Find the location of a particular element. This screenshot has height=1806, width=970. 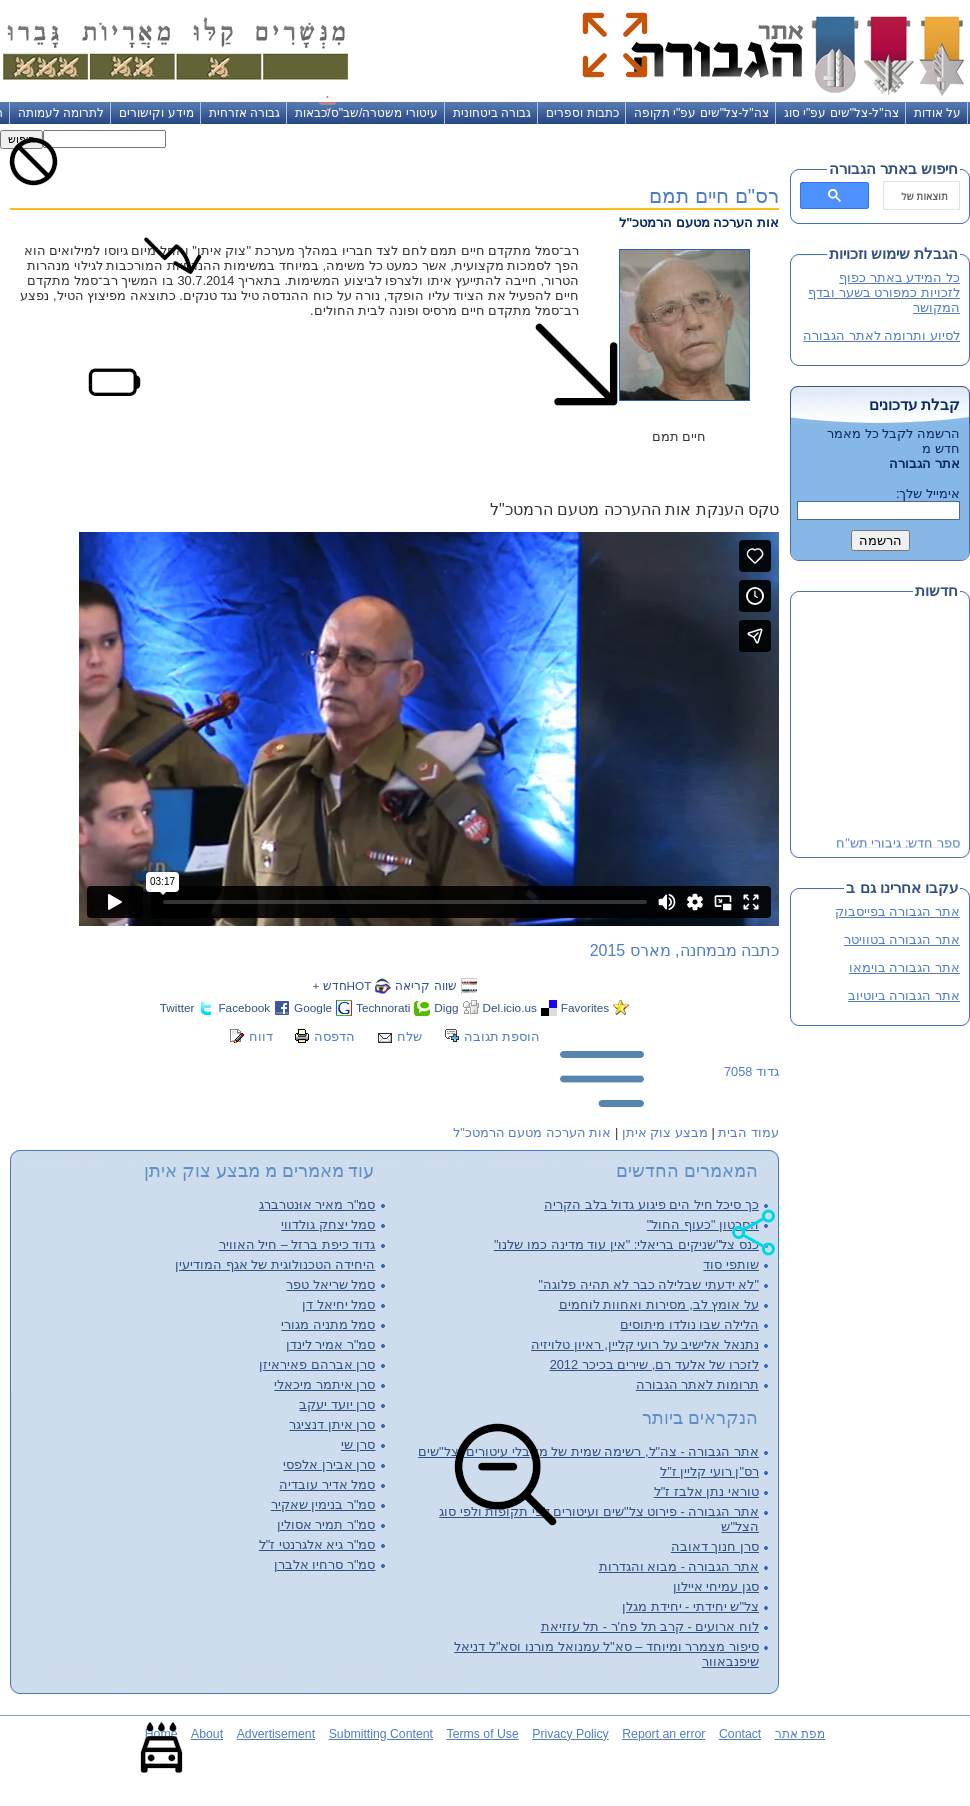

share content with others is located at coordinates (753, 1232).